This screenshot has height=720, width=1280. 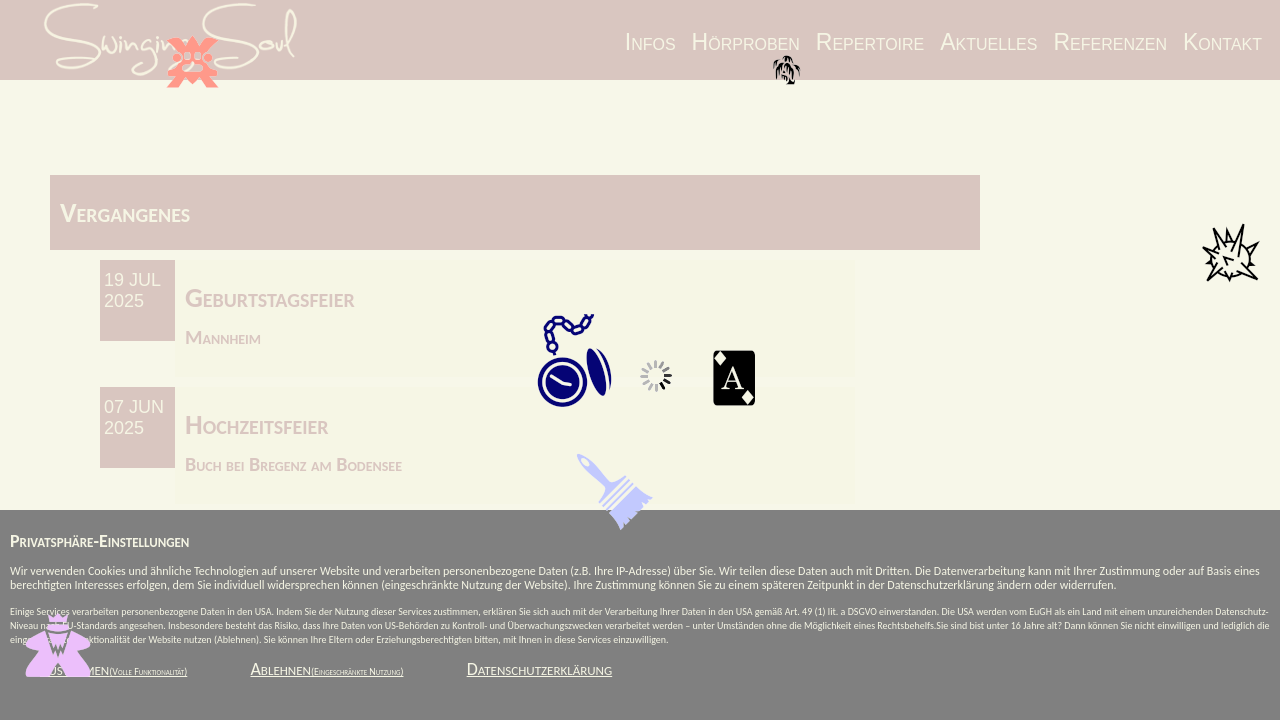 What do you see at coordinates (58, 647) in the screenshot?
I see `select the king piece in a board game` at bounding box center [58, 647].